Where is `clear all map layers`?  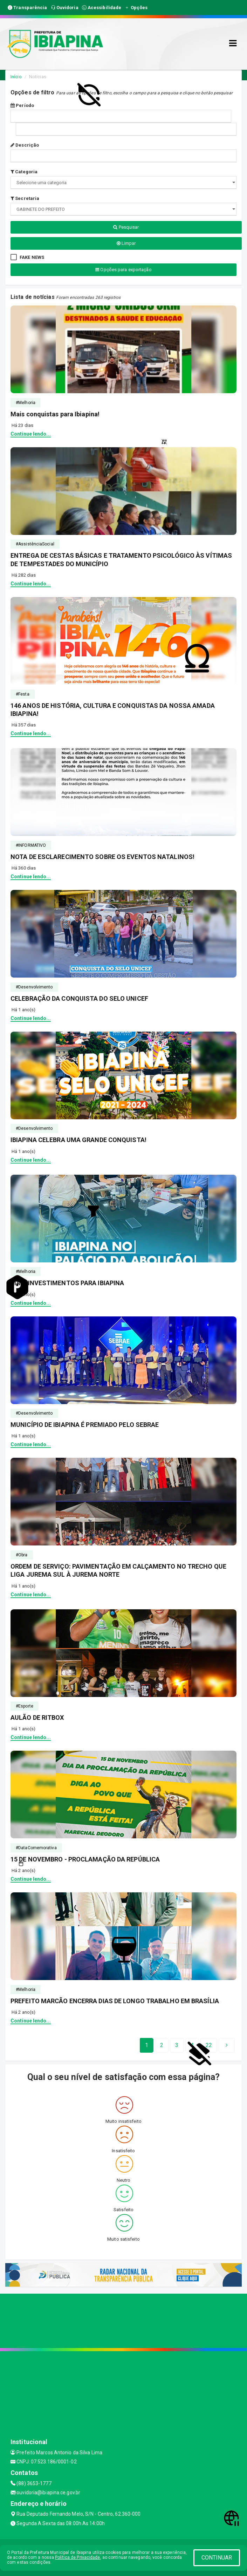
clear all map layers is located at coordinates (199, 2055).